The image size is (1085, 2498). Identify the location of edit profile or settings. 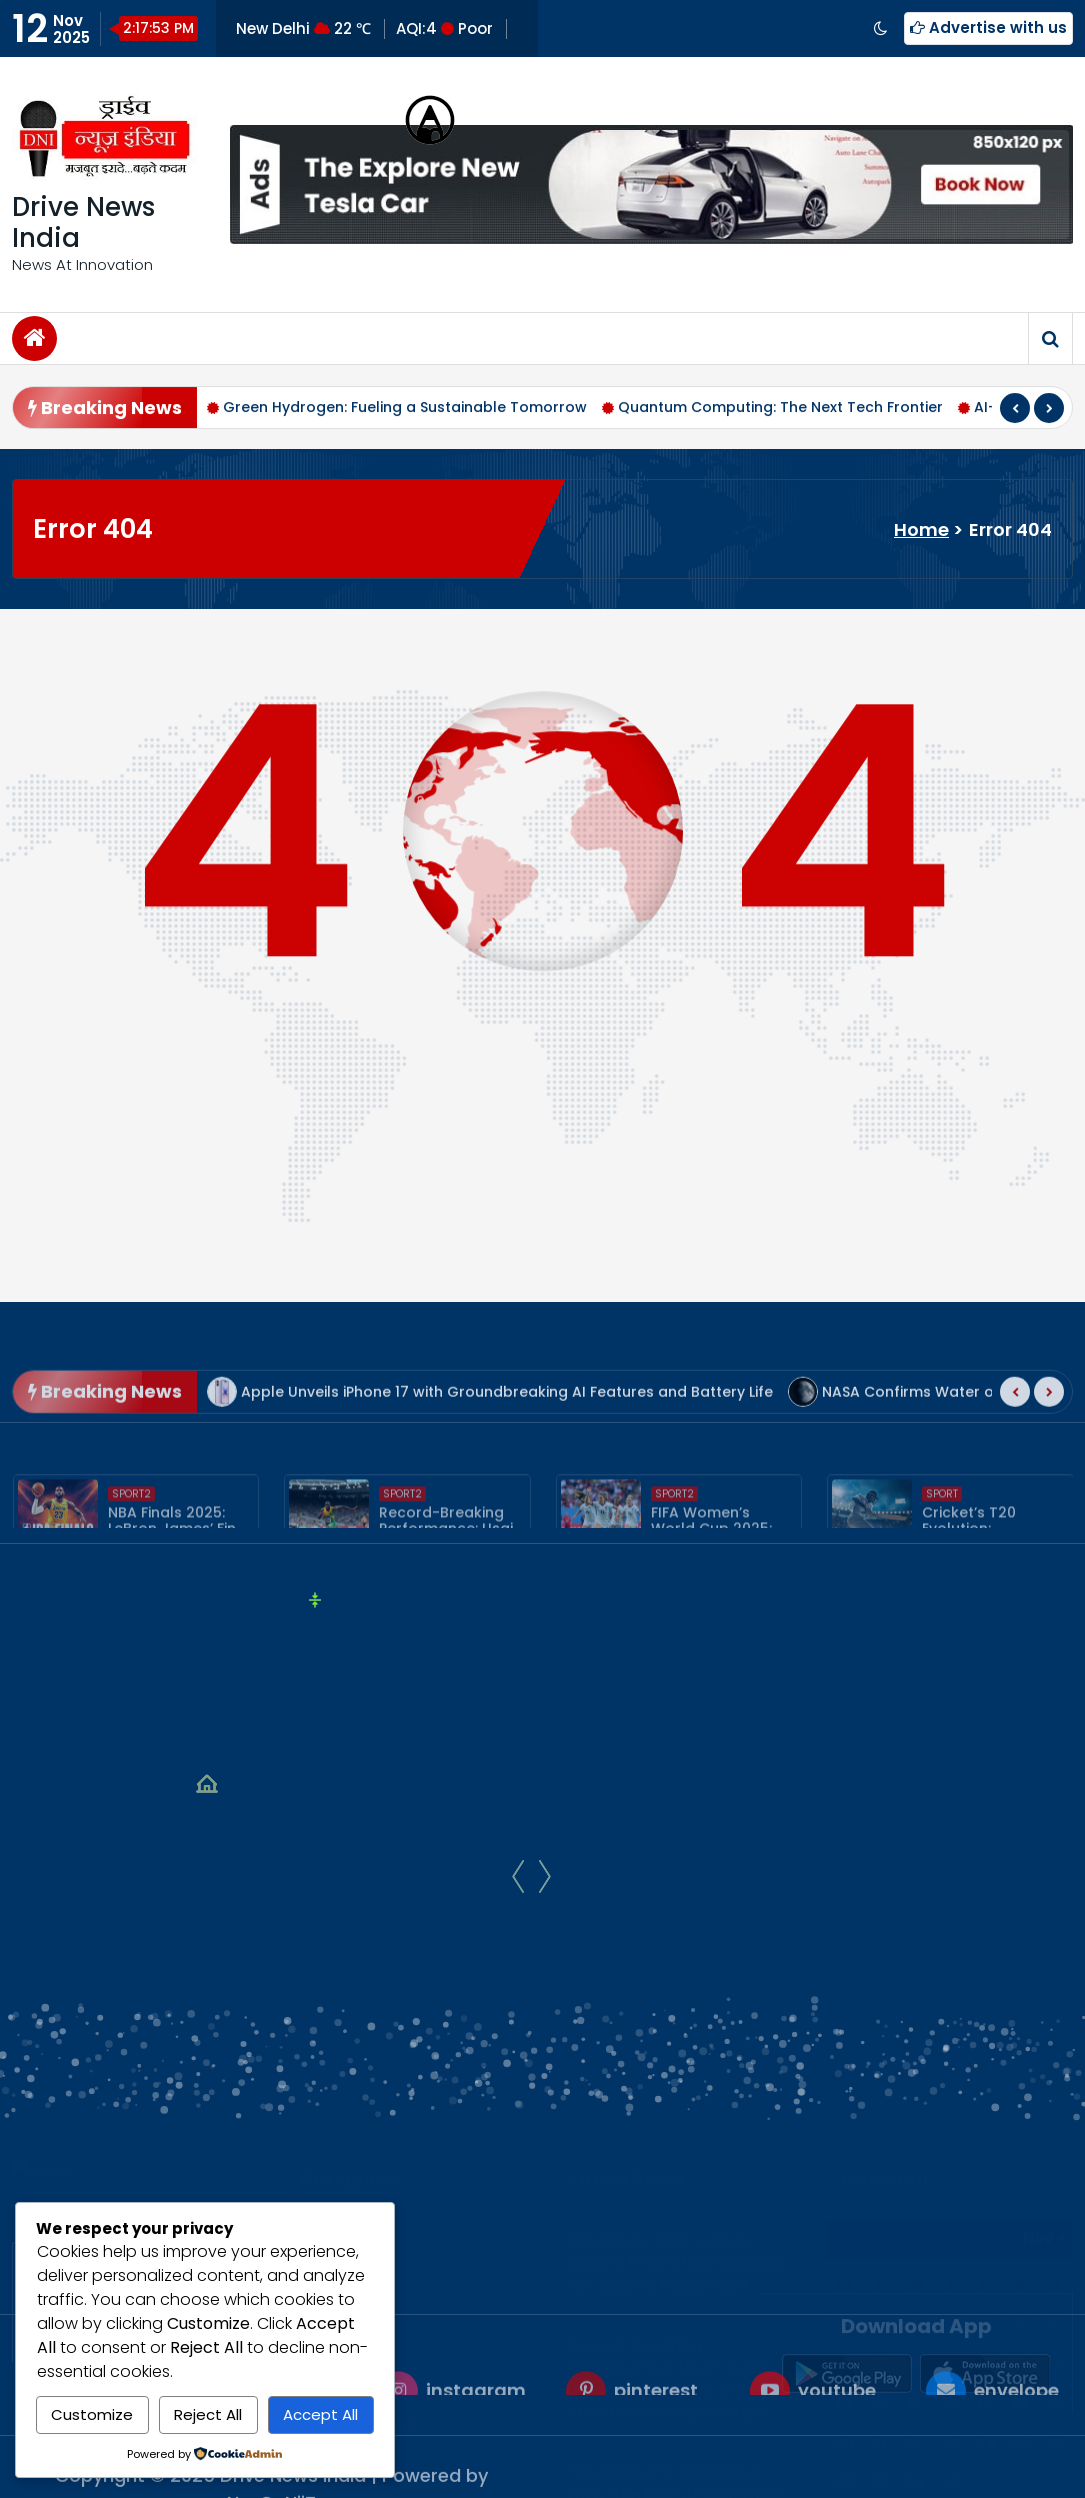
(430, 120).